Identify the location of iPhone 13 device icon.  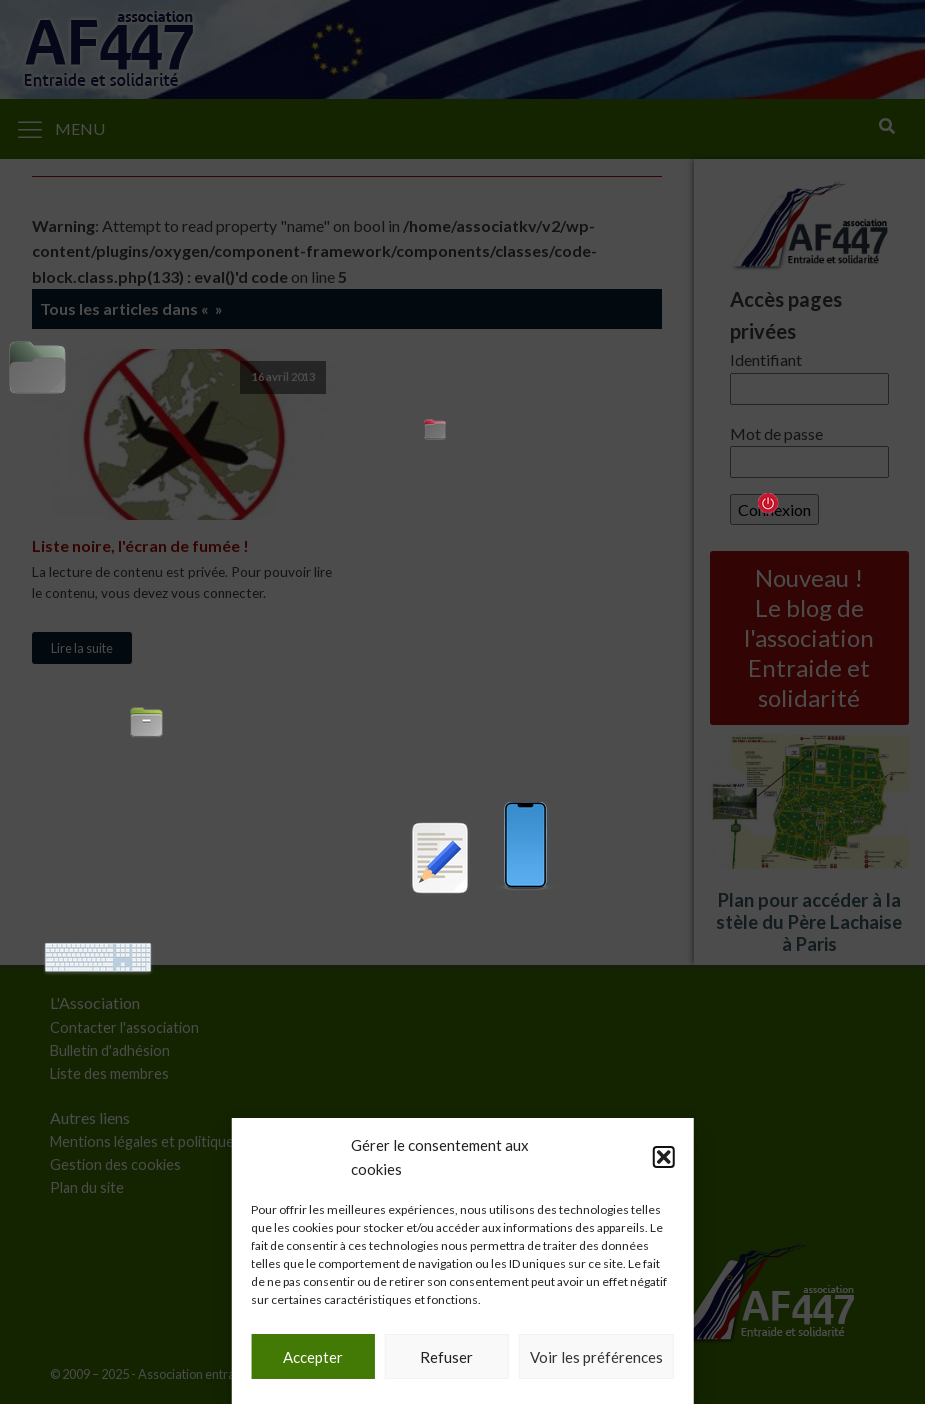
(525, 846).